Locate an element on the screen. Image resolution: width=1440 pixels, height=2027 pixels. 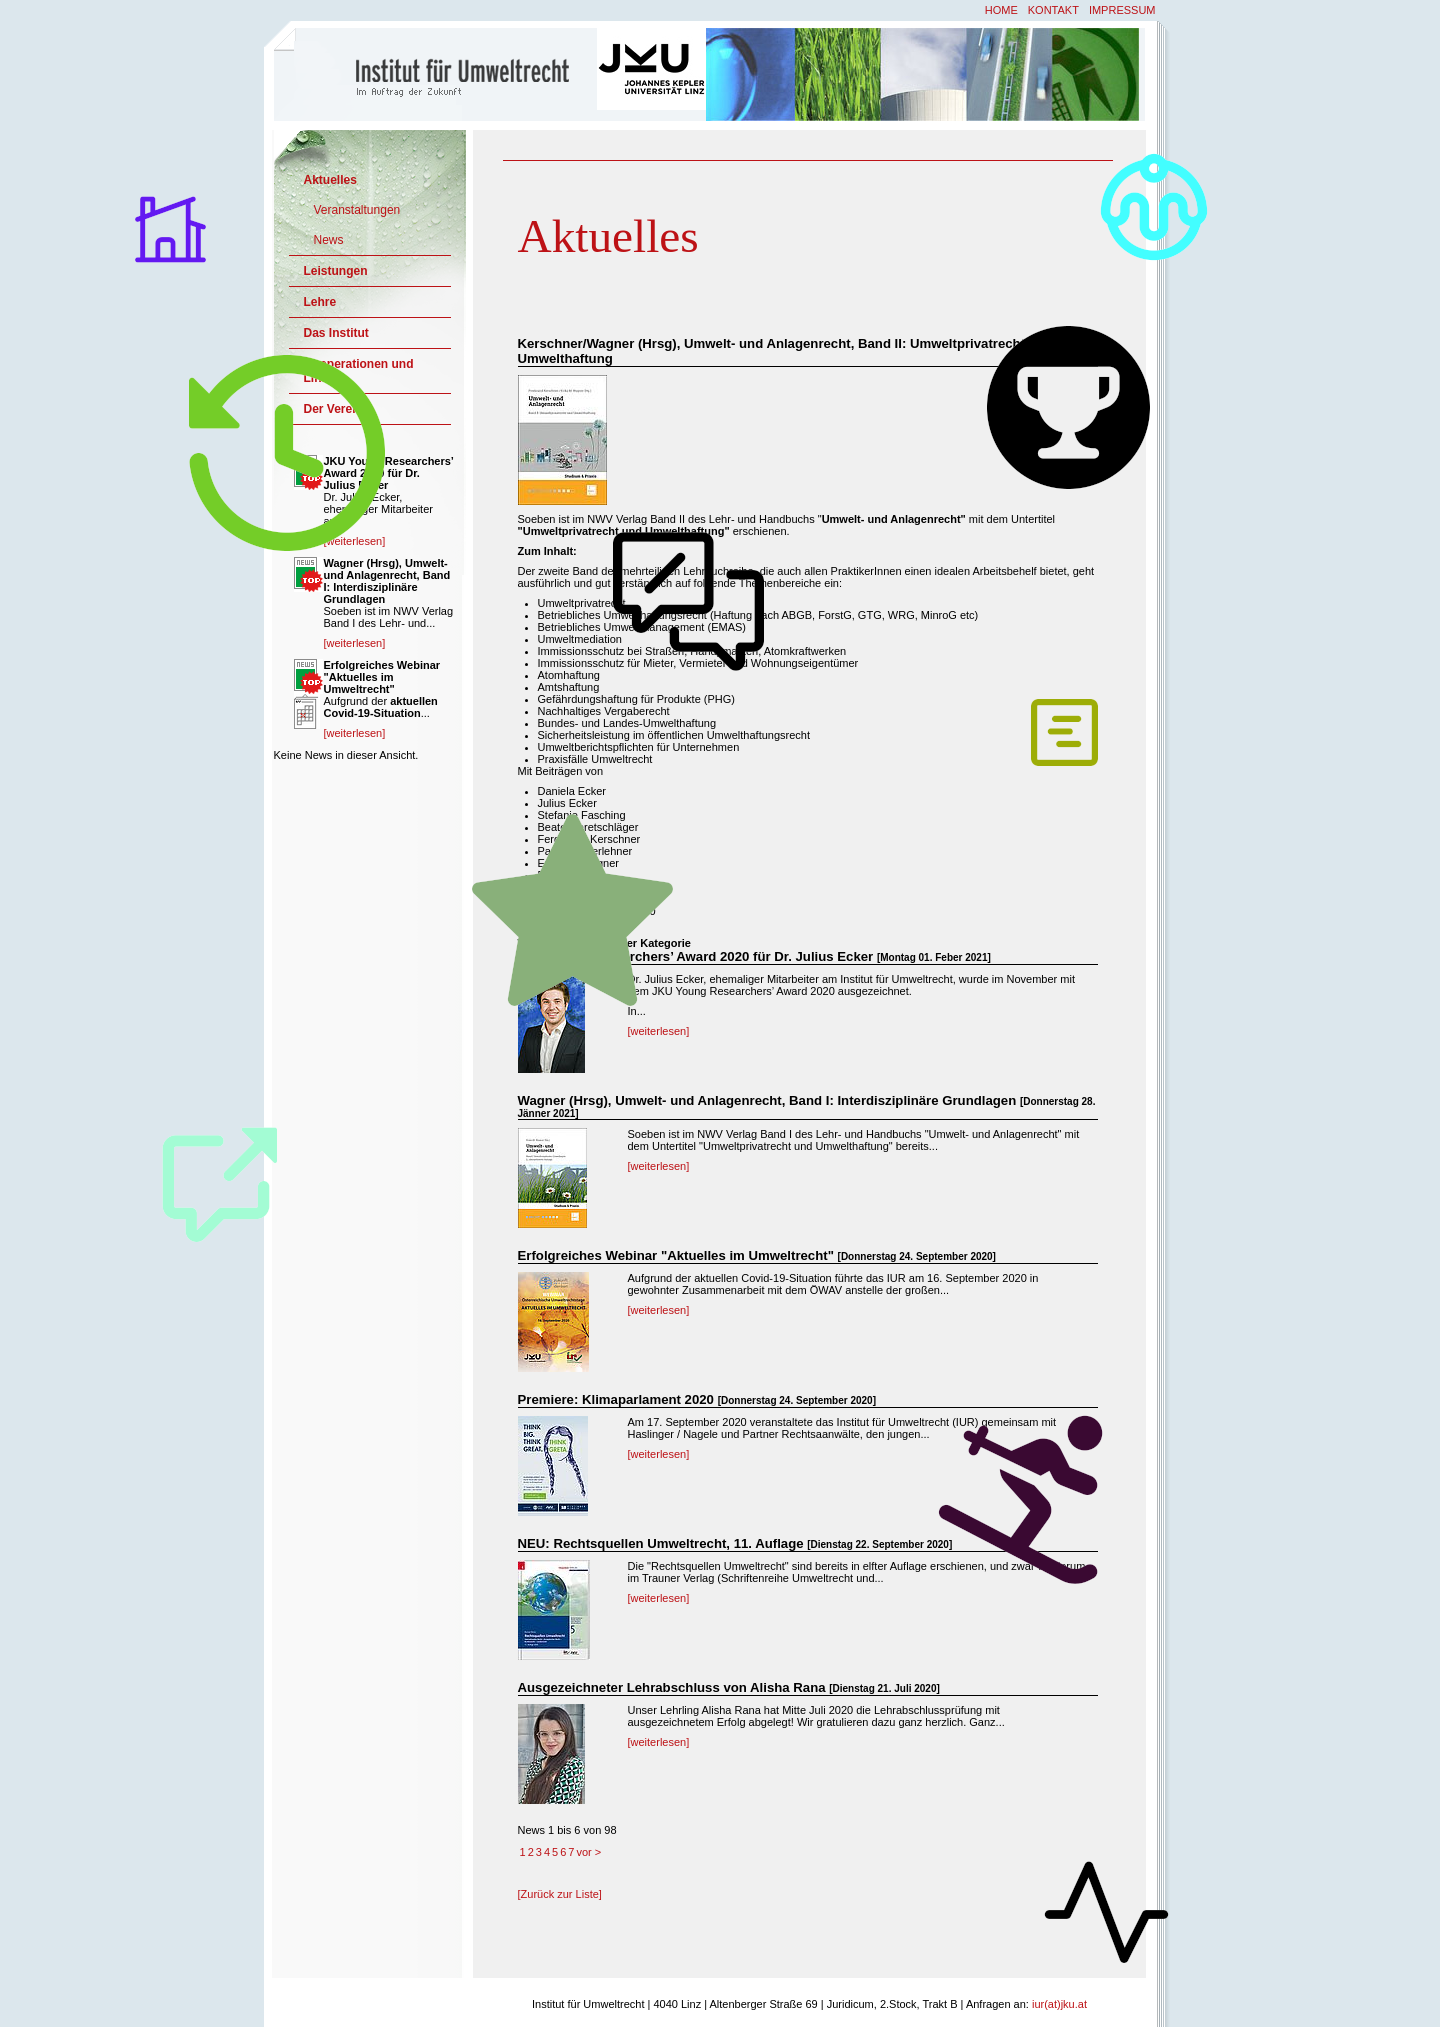
view dessert menu options is located at coordinates (1154, 207).